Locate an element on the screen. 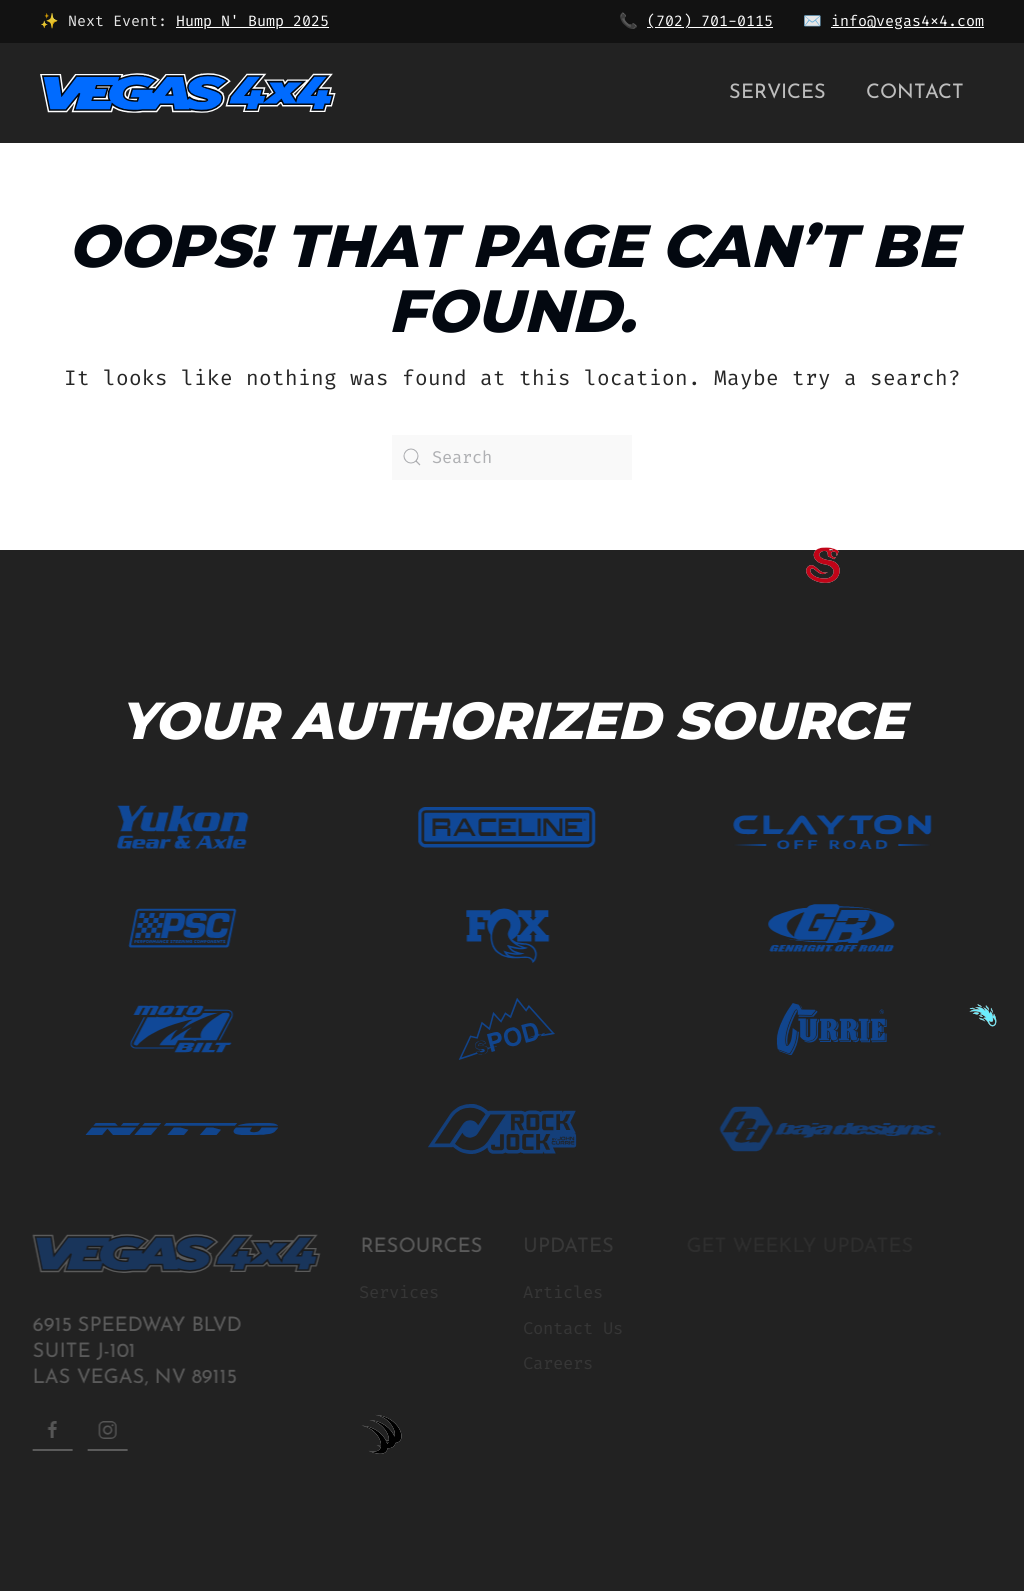 This screenshot has height=1591, width=1024. attack or slash action in a game is located at coordinates (381, 1434).